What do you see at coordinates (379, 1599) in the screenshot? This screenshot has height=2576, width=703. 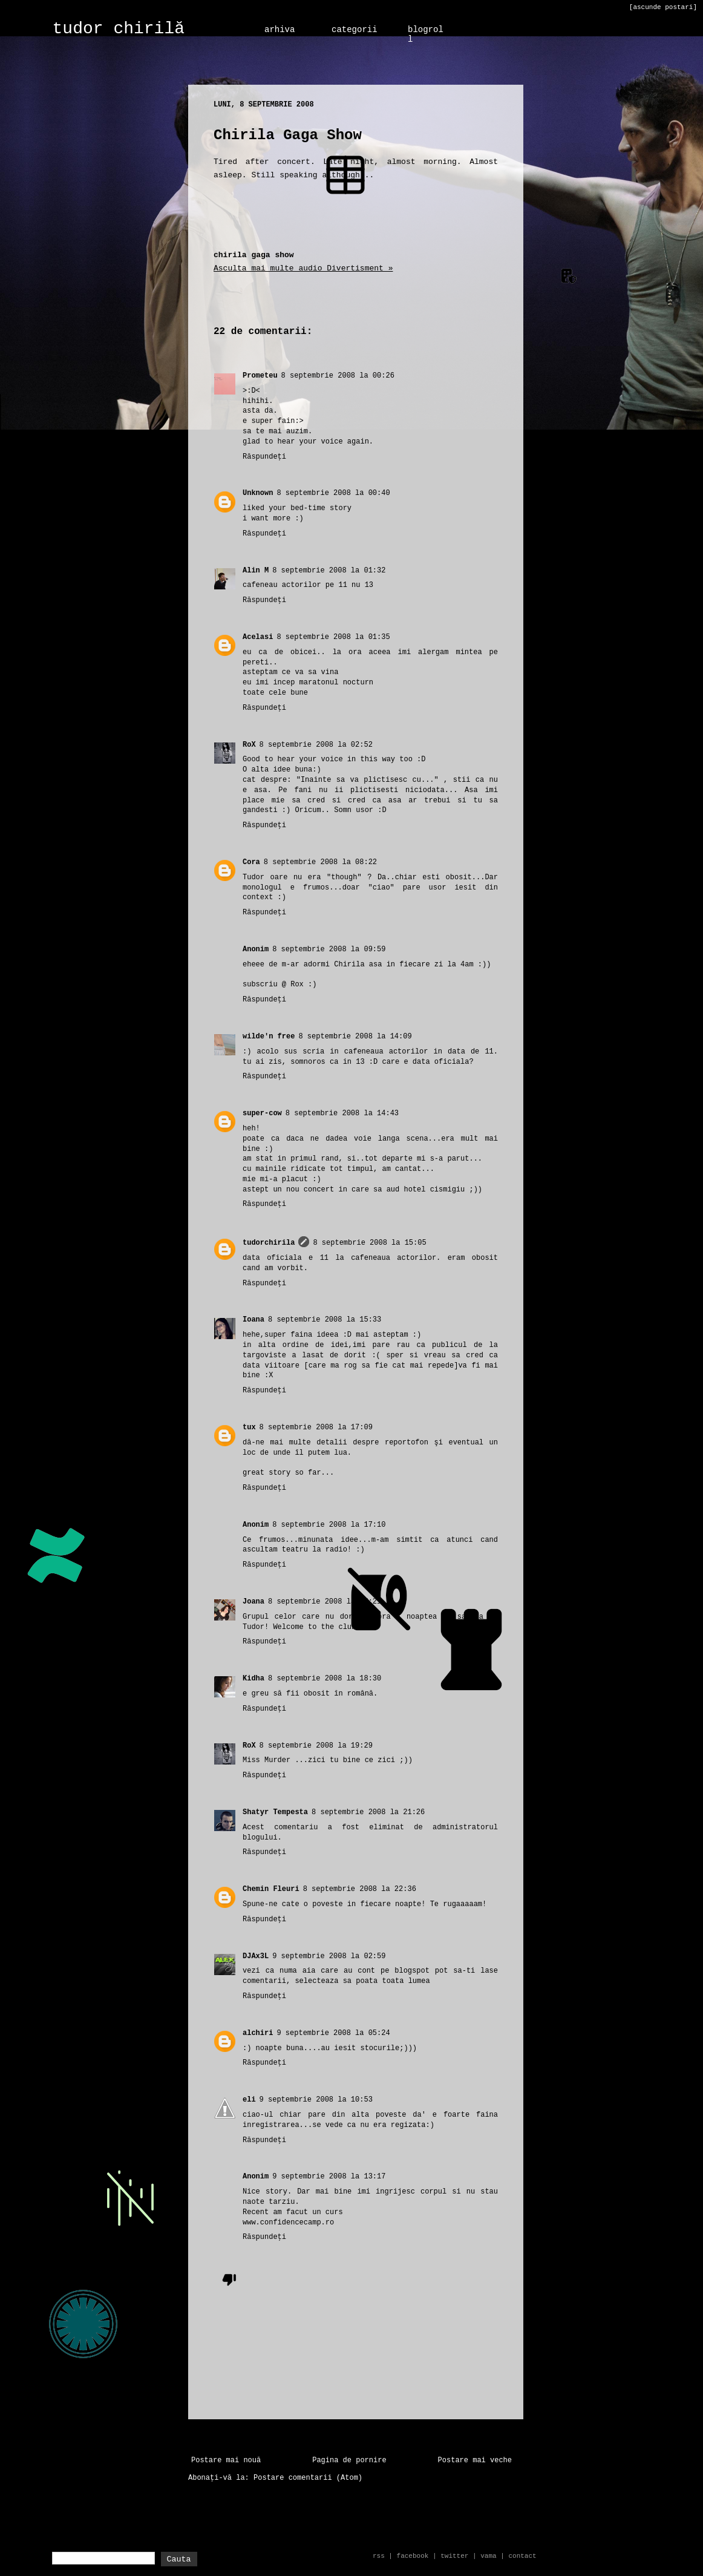 I see `indicates toilet paper is out of stock or unavailable` at bounding box center [379, 1599].